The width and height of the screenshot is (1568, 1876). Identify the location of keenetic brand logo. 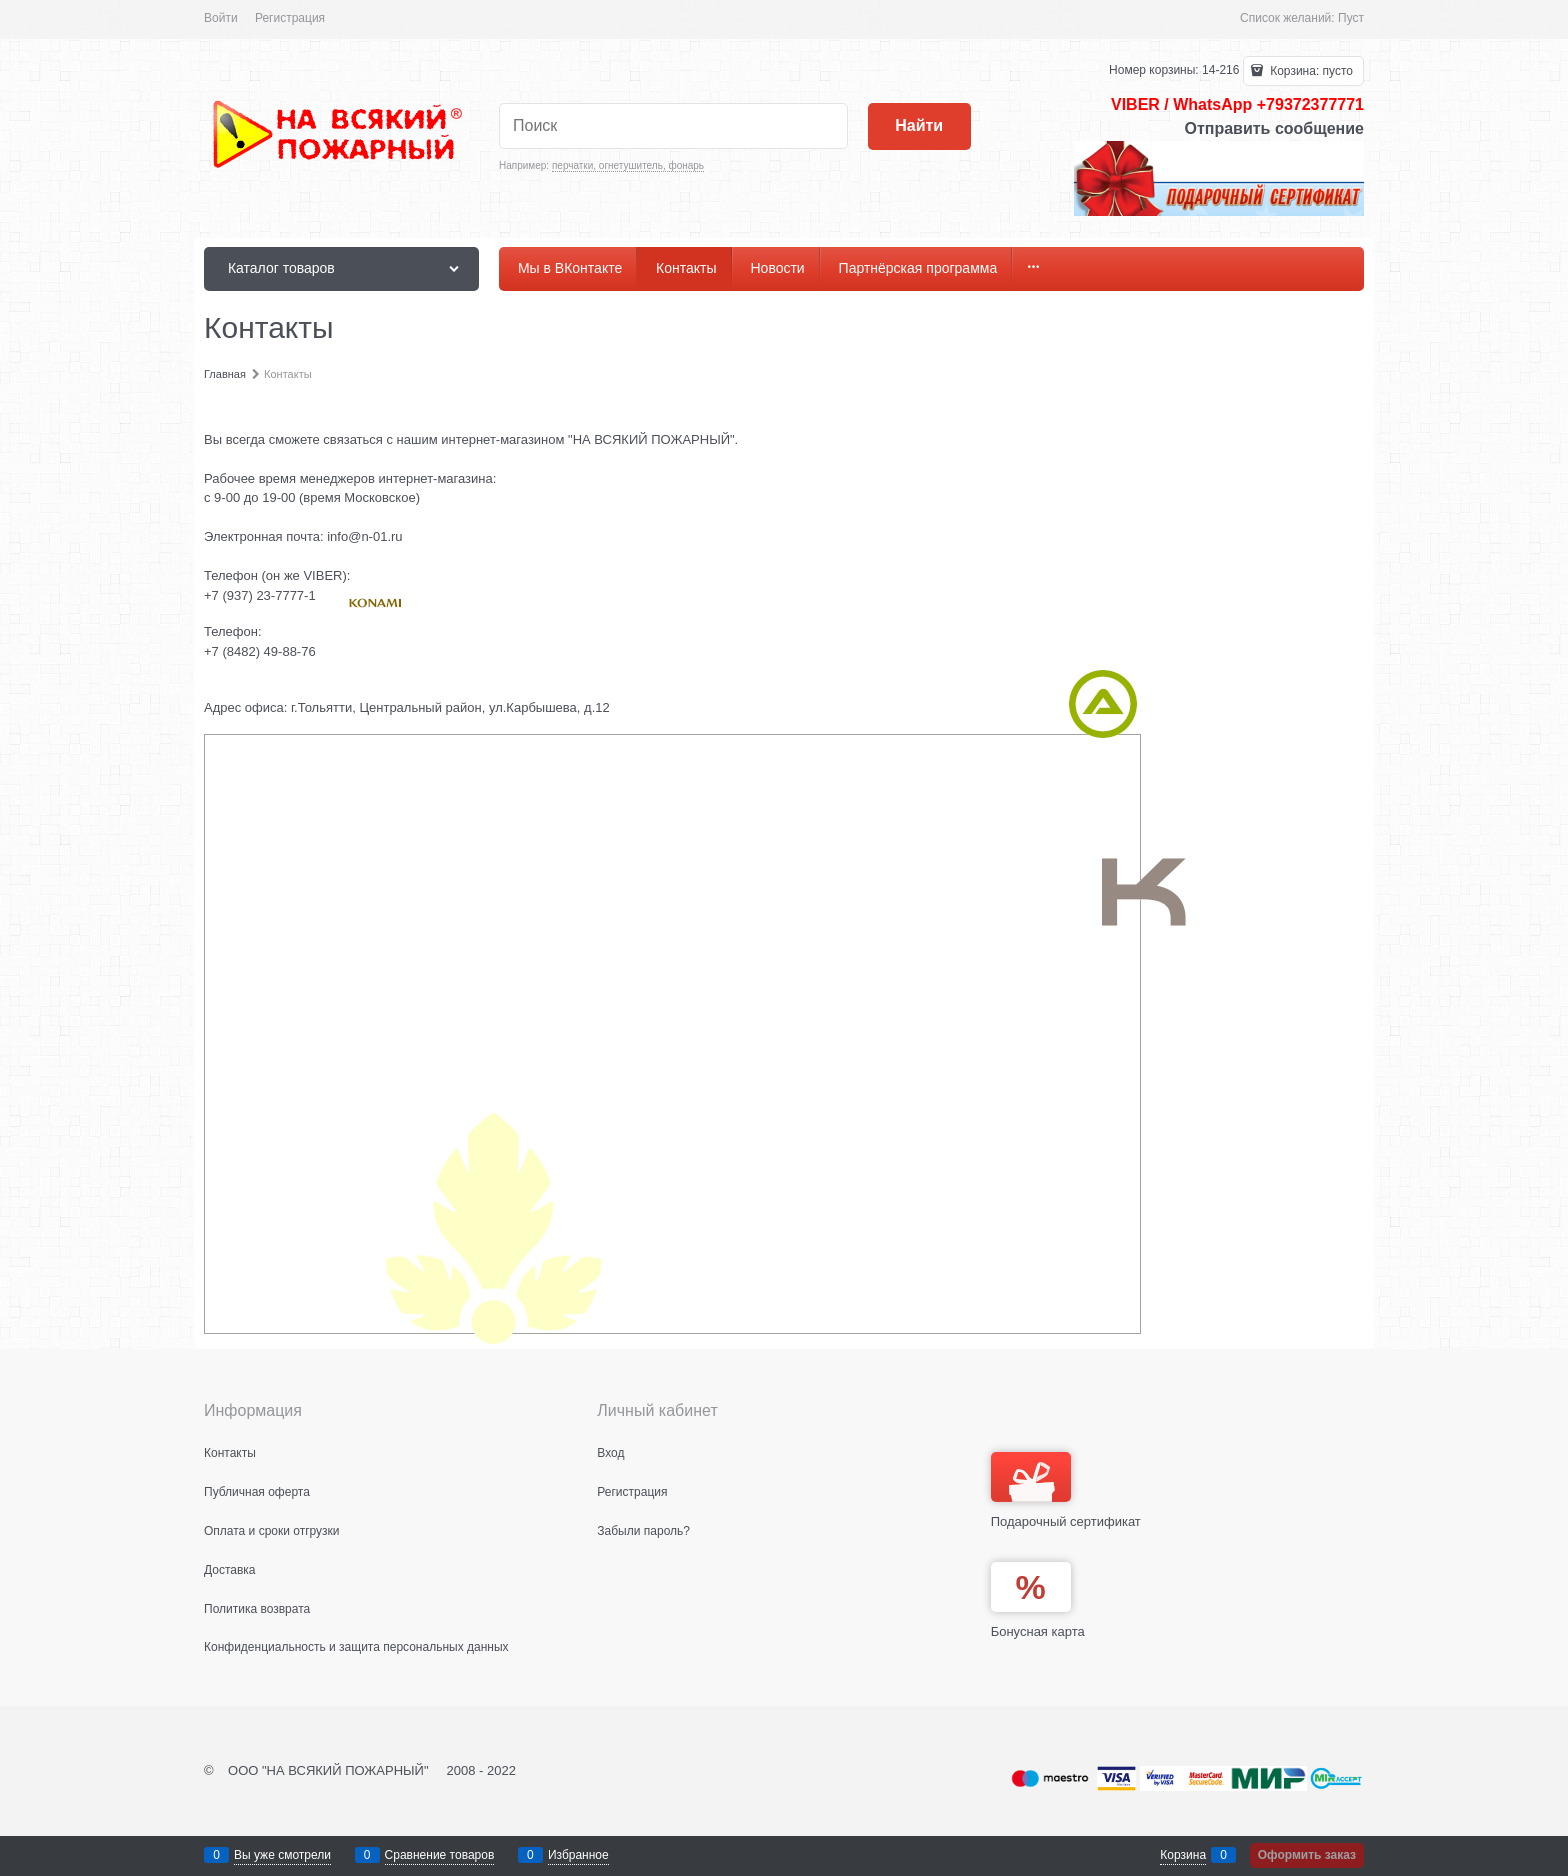
(1144, 892).